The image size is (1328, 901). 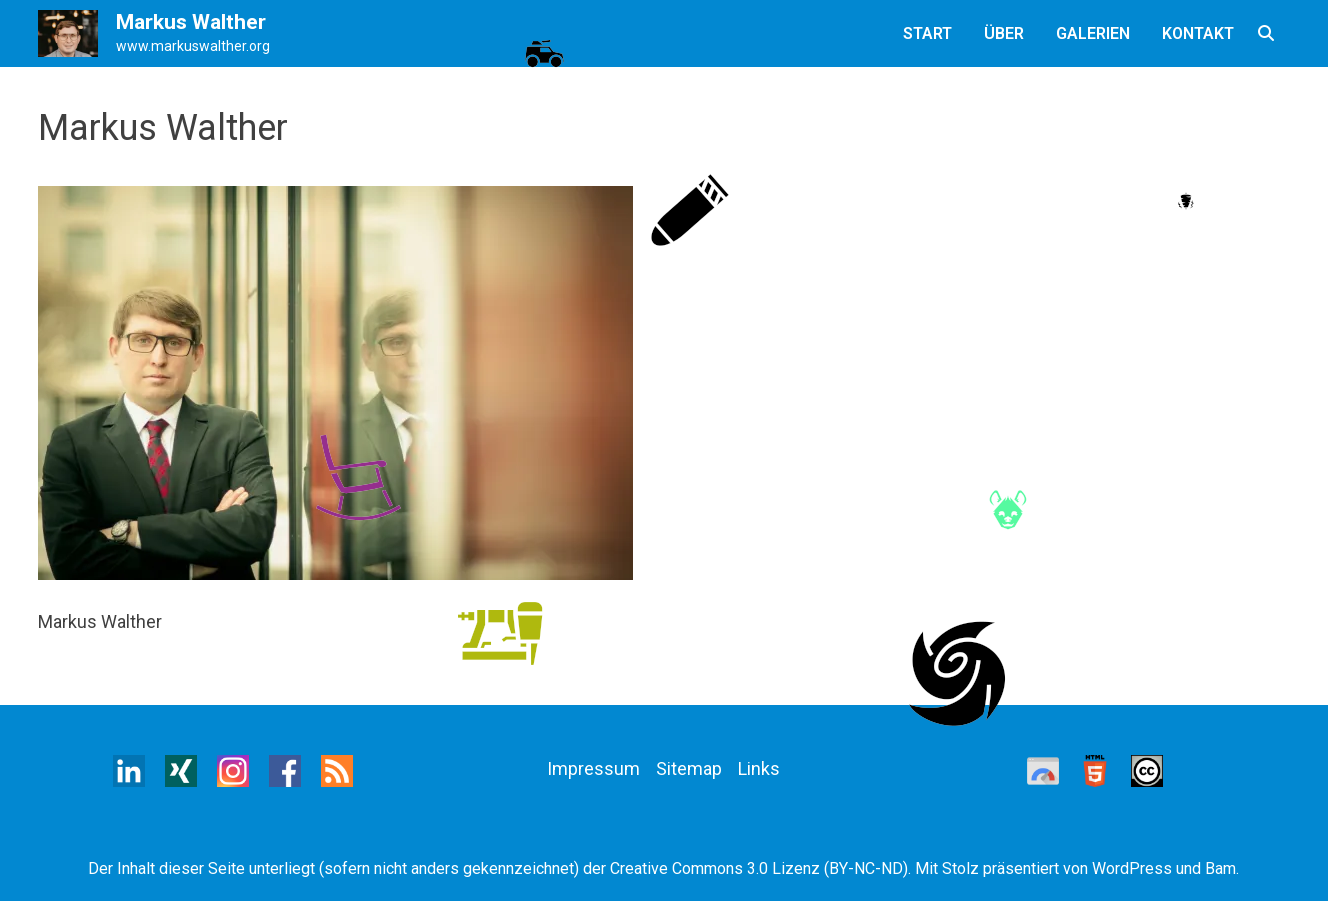 What do you see at coordinates (690, 210) in the screenshot?
I see `ammunition or weaponry item in a game inventory` at bounding box center [690, 210].